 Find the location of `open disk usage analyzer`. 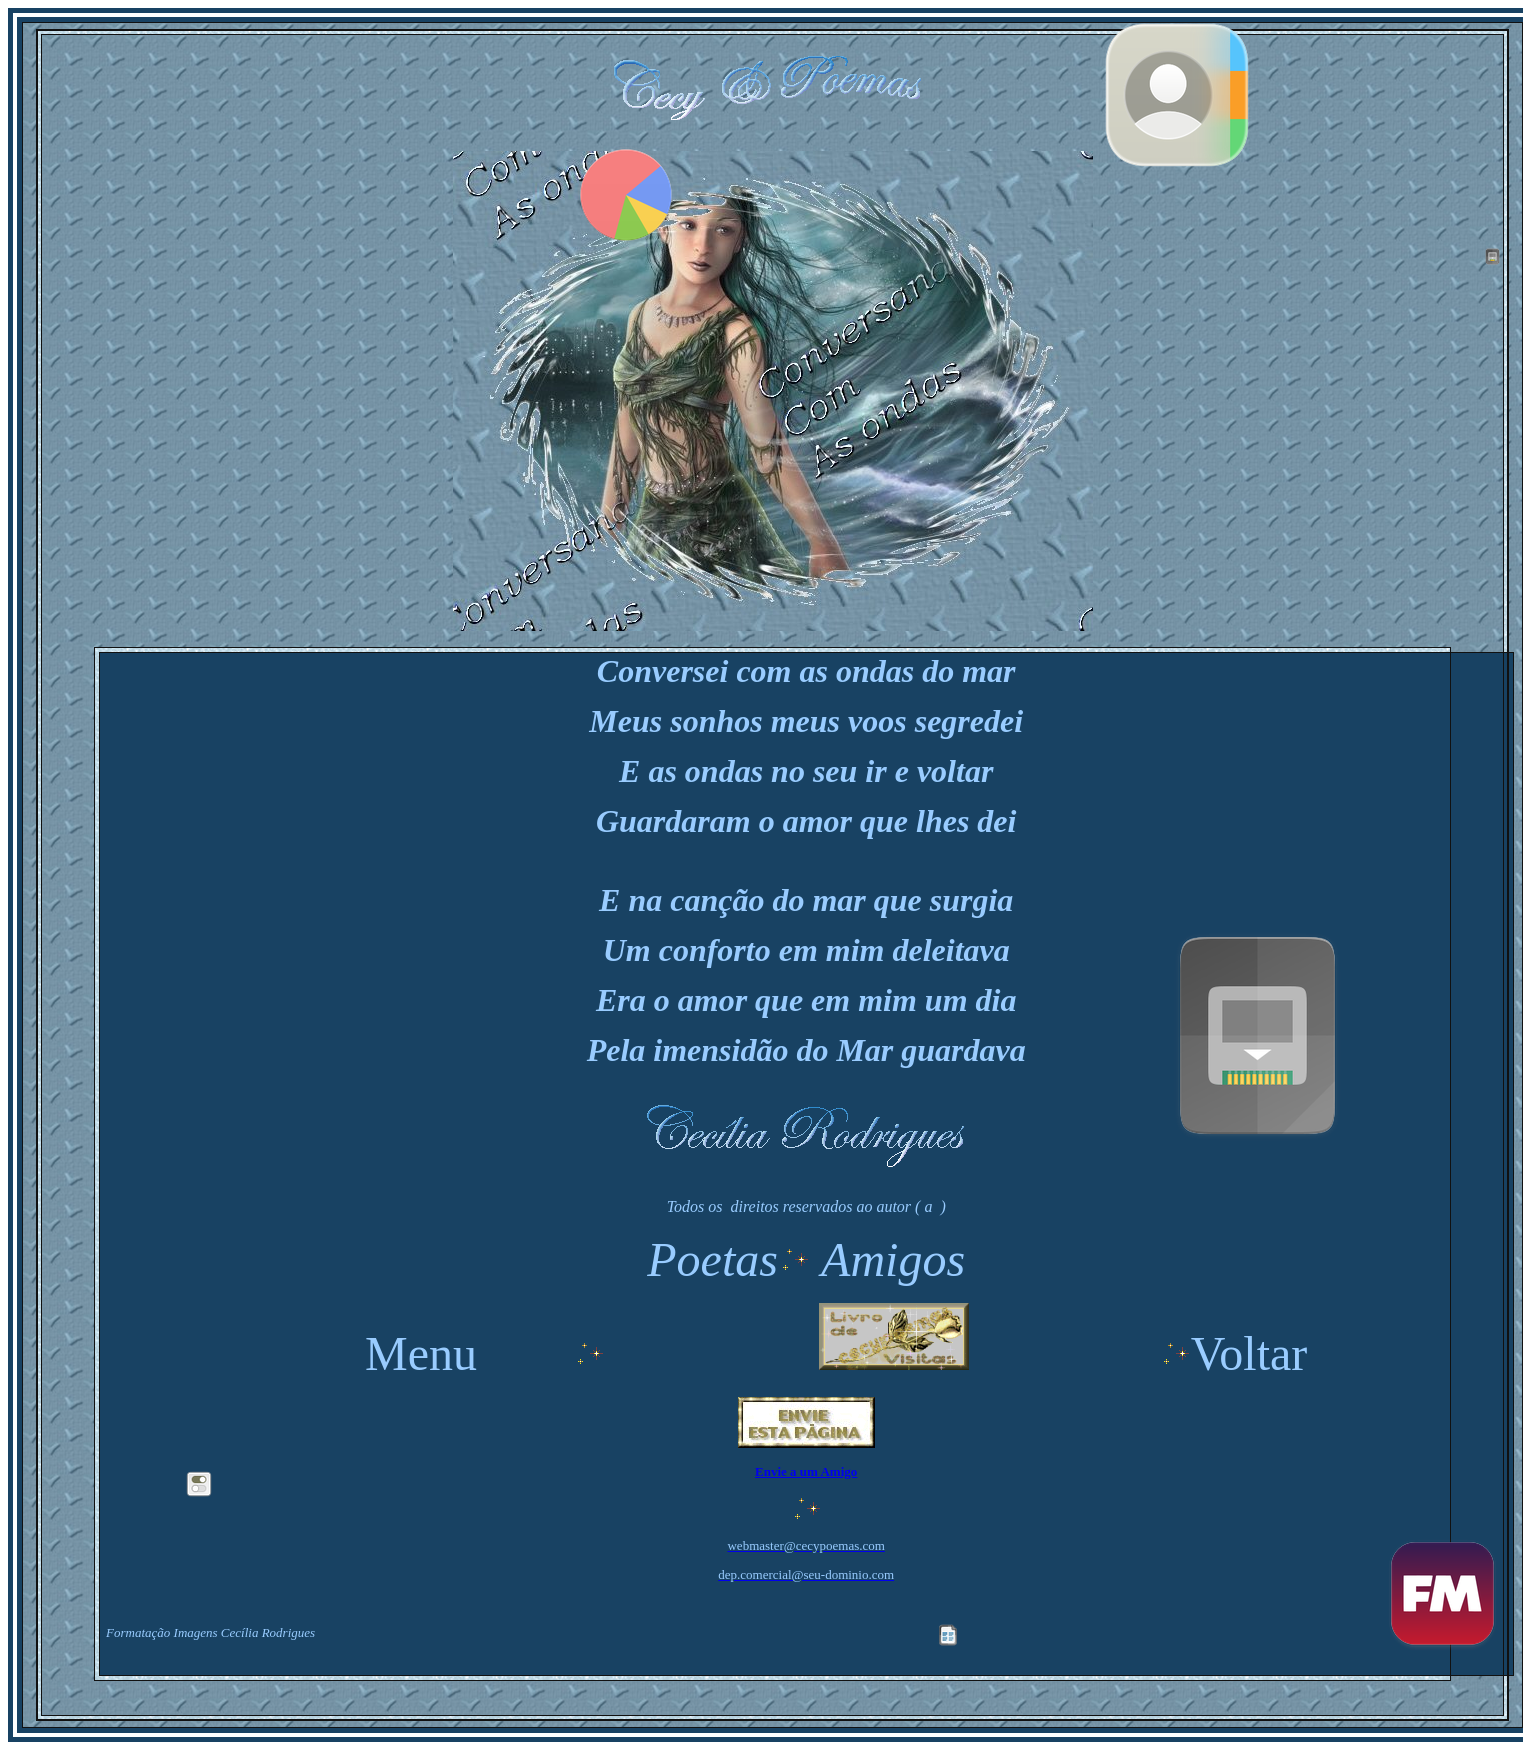

open disk usage analyzer is located at coordinates (626, 195).